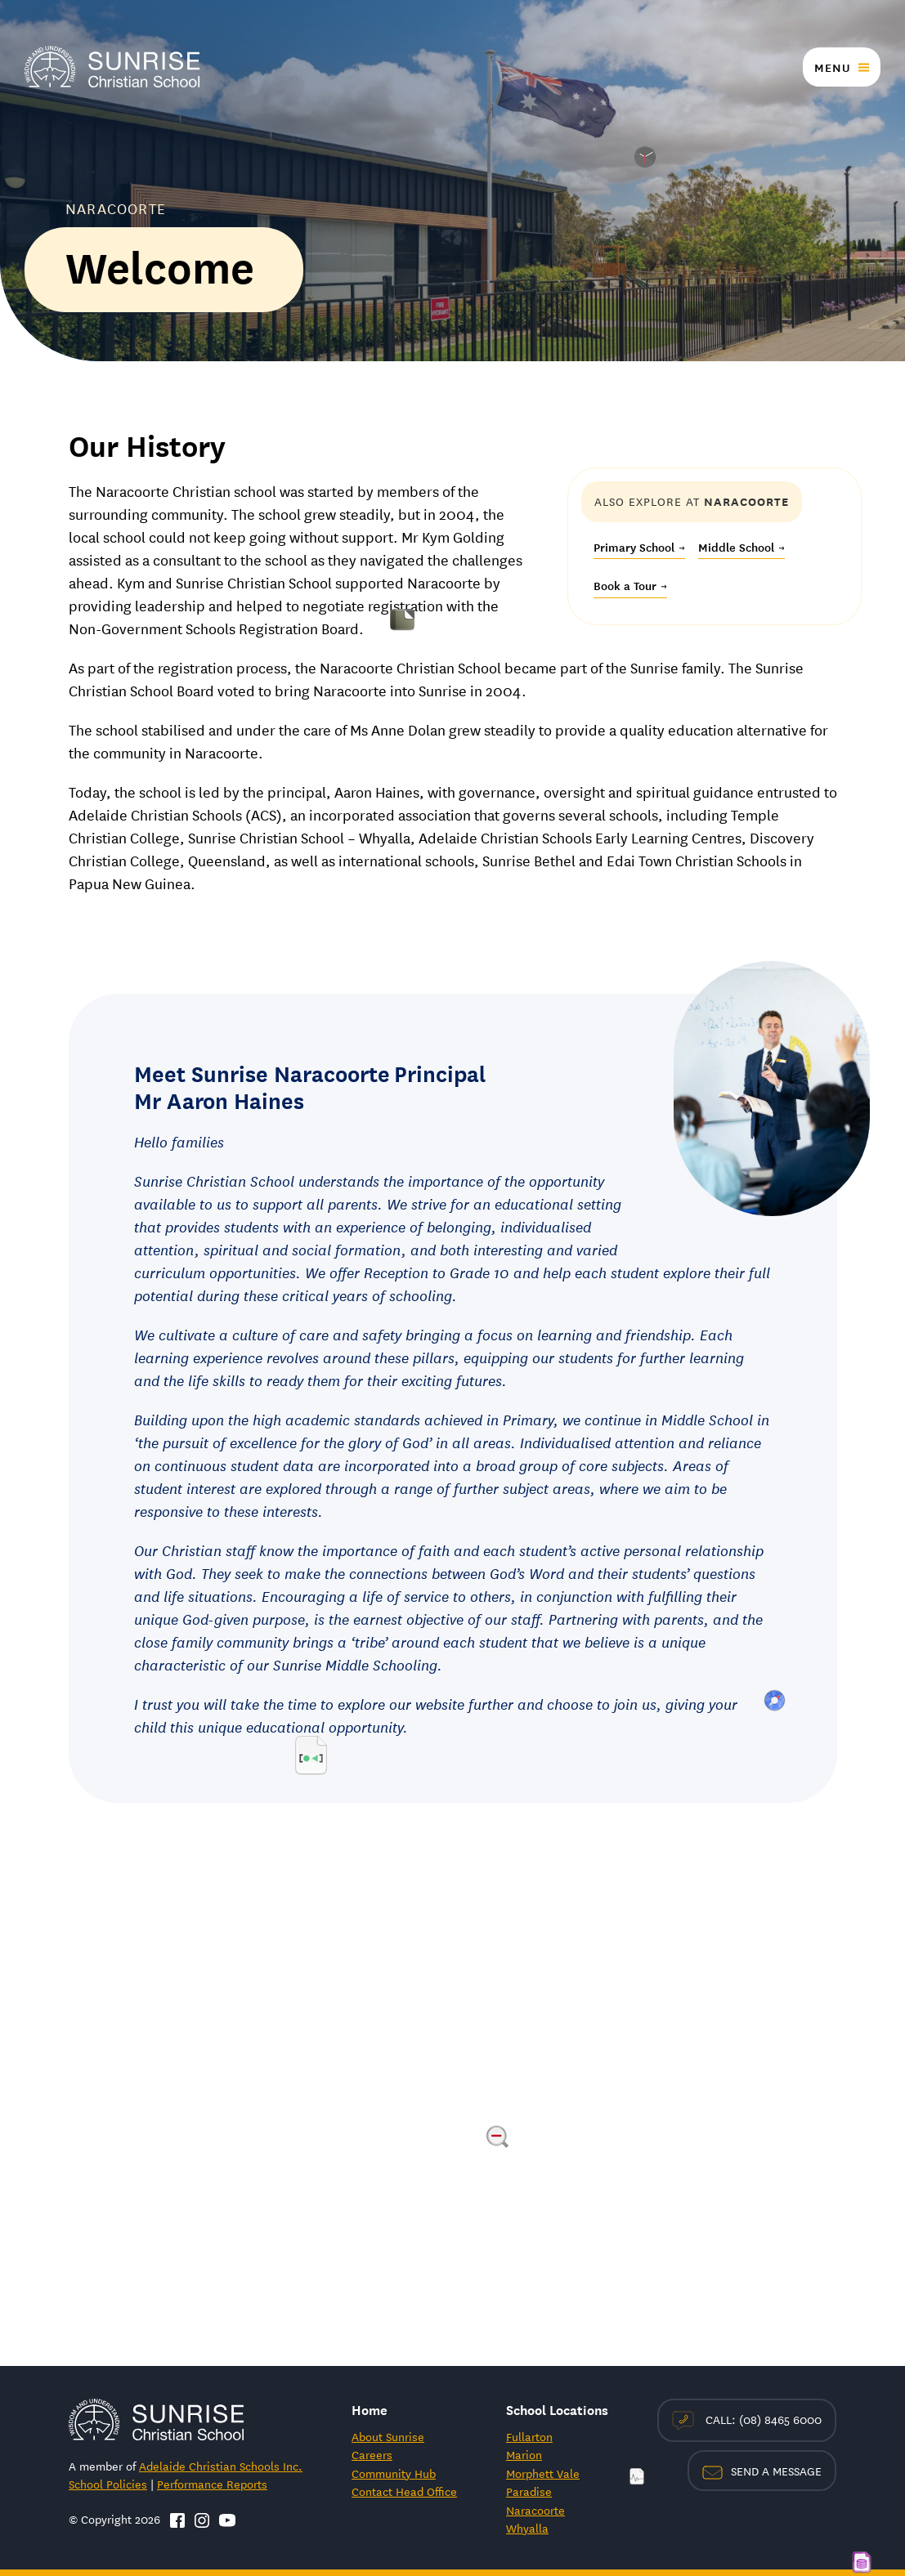  Describe the element at coordinates (311, 1755) in the screenshot. I see `systemd unit configuration file` at that location.